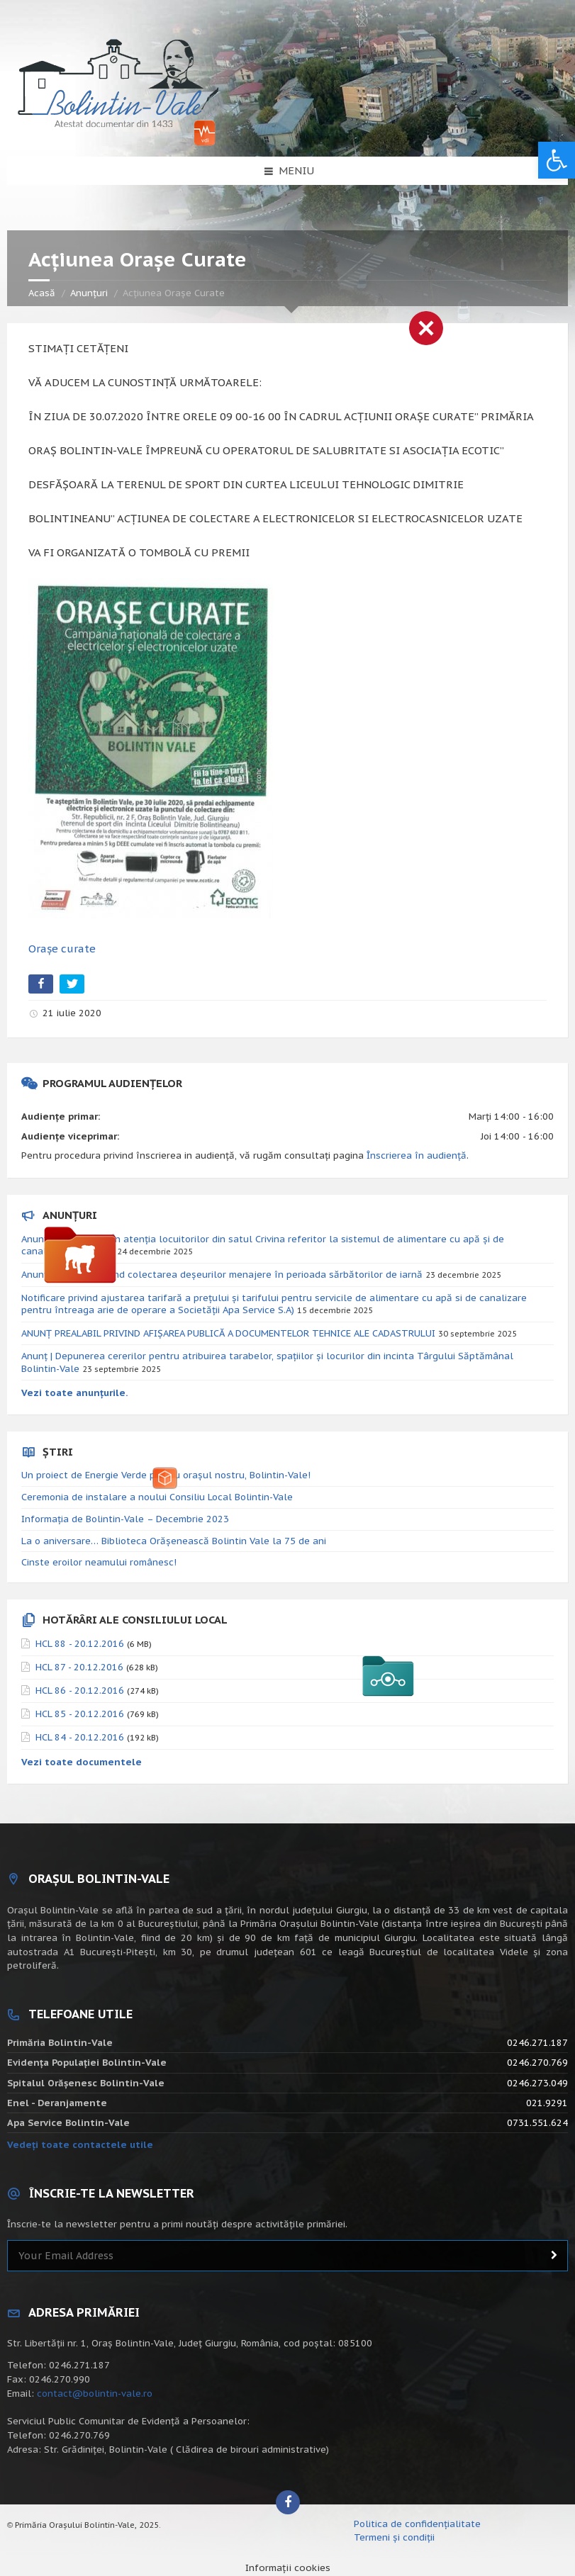 This screenshot has height=2576, width=575. Describe the element at coordinates (164, 1477) in the screenshot. I see `open a 3D model file` at that location.